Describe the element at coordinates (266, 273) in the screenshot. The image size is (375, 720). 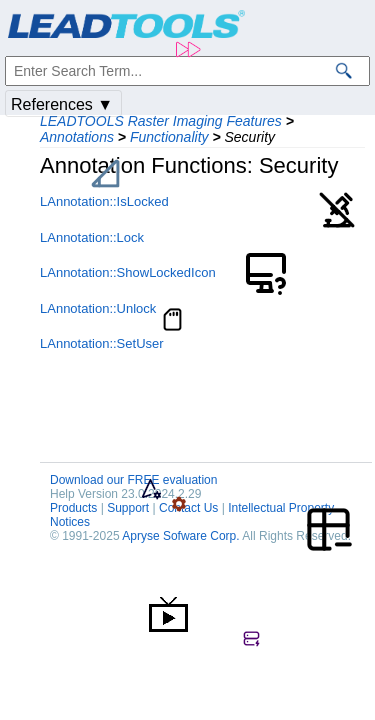
I see `get help or support for your desktop device` at that location.